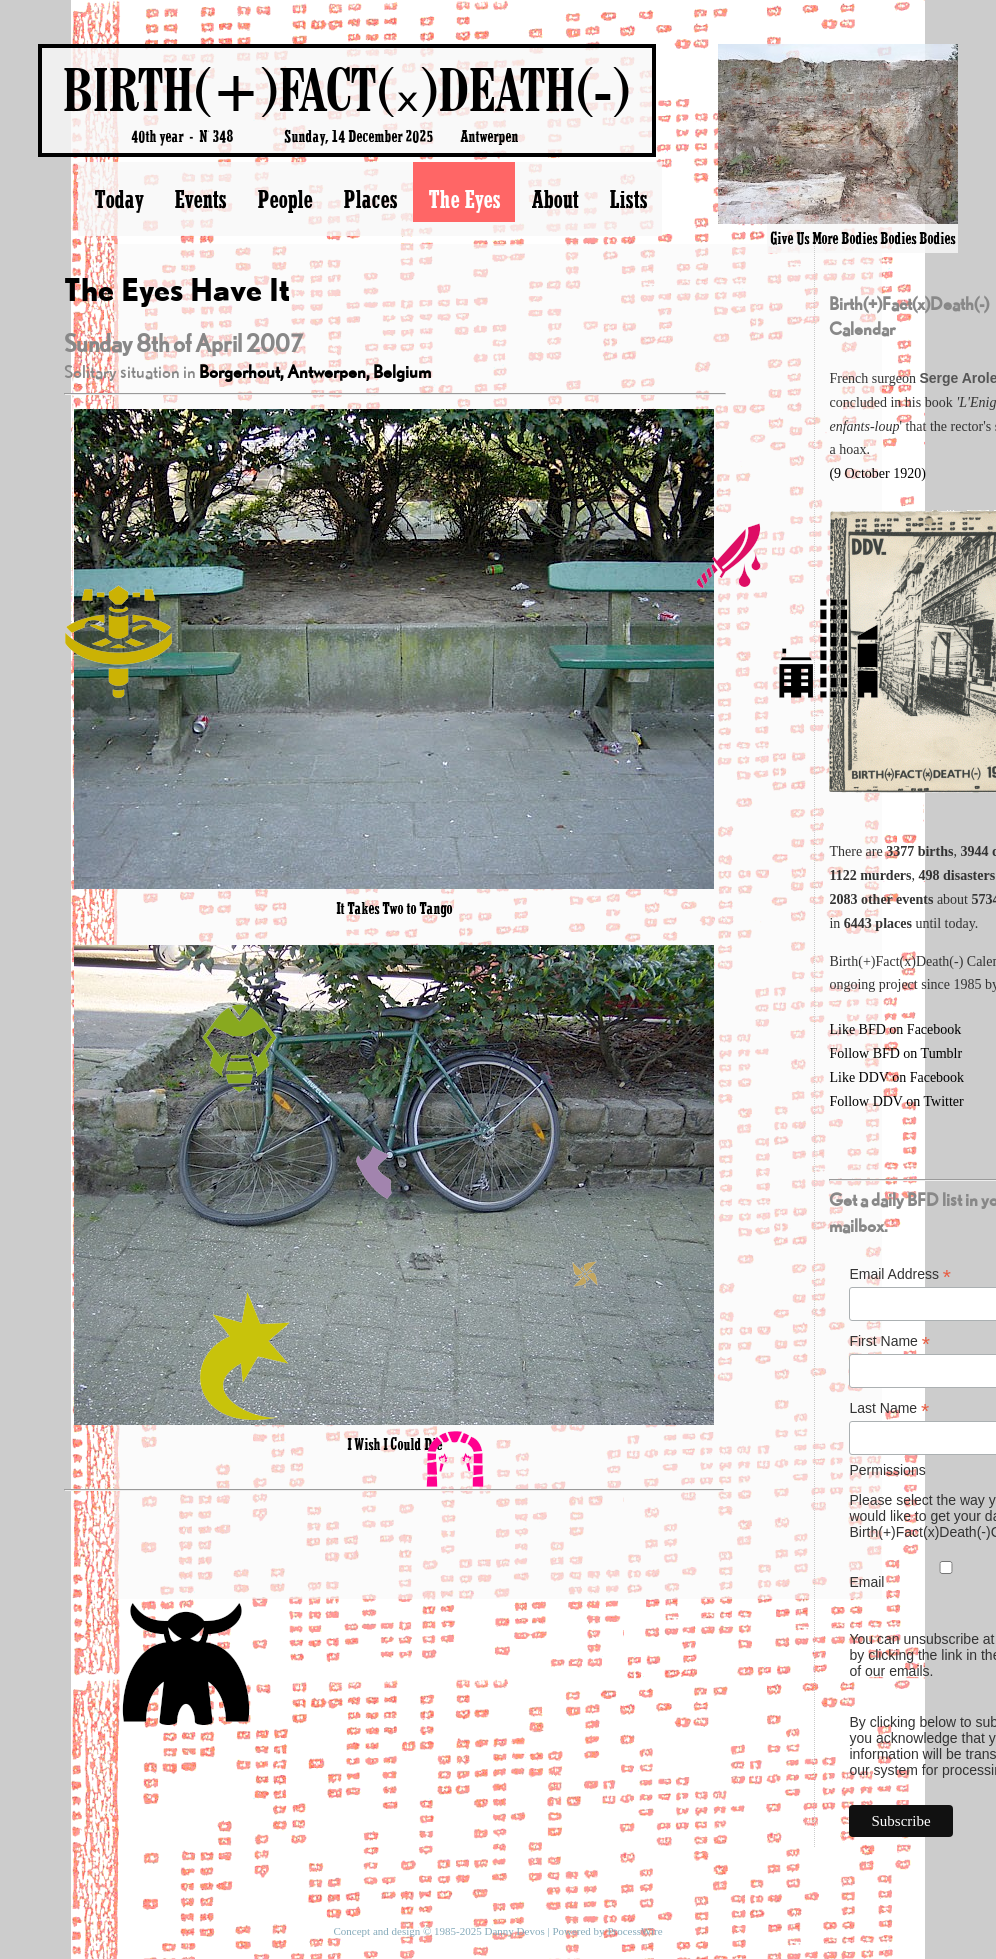  What do you see at coordinates (374, 1172) in the screenshot?
I see `select Peru as your country or region` at bounding box center [374, 1172].